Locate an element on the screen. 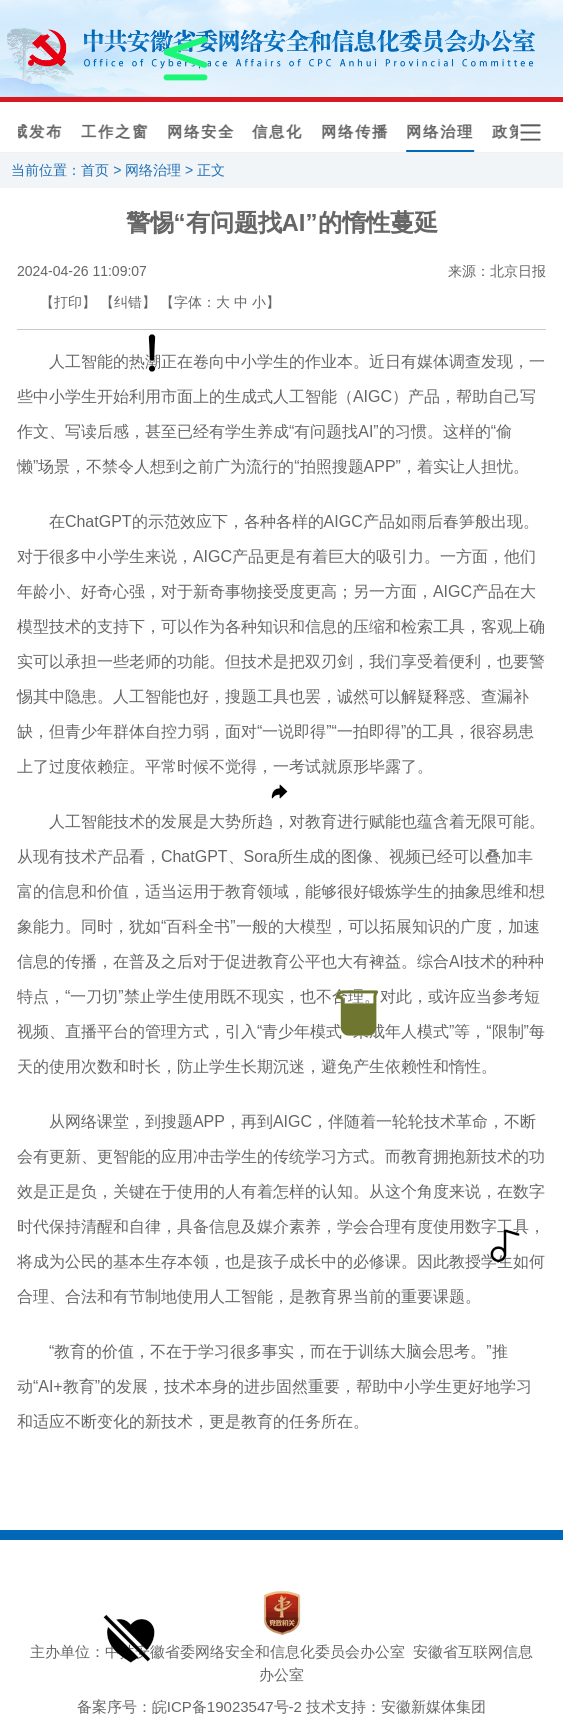  less than or equal to comparison operator is located at coordinates (185, 58).